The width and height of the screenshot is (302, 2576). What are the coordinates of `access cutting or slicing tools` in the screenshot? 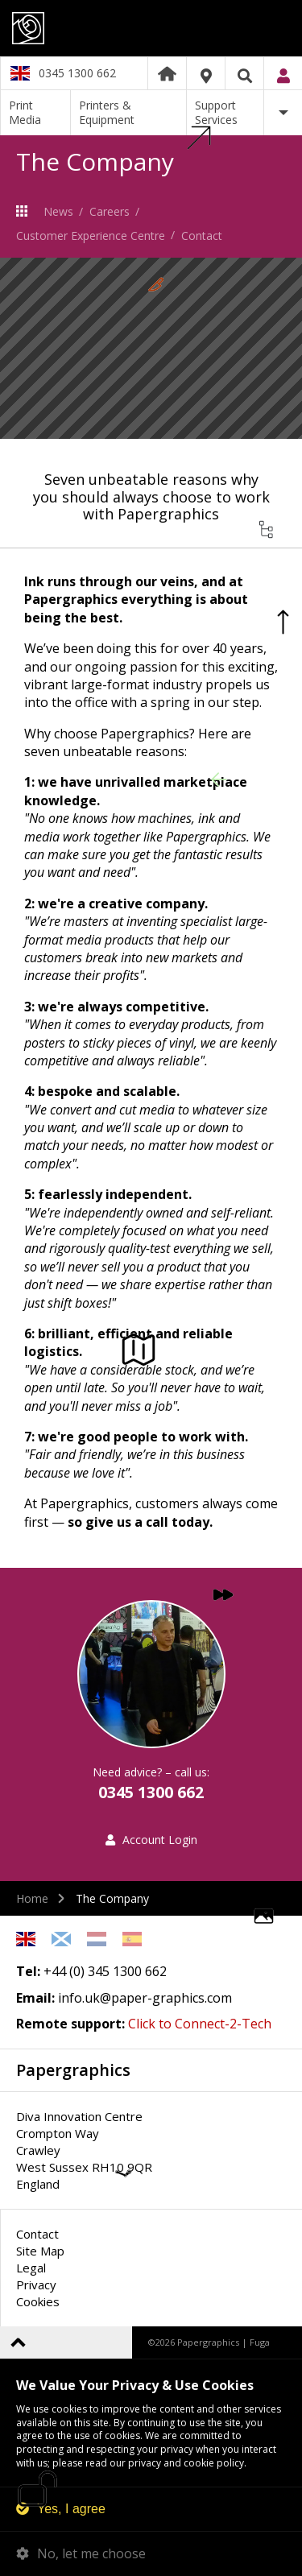 It's located at (155, 284).